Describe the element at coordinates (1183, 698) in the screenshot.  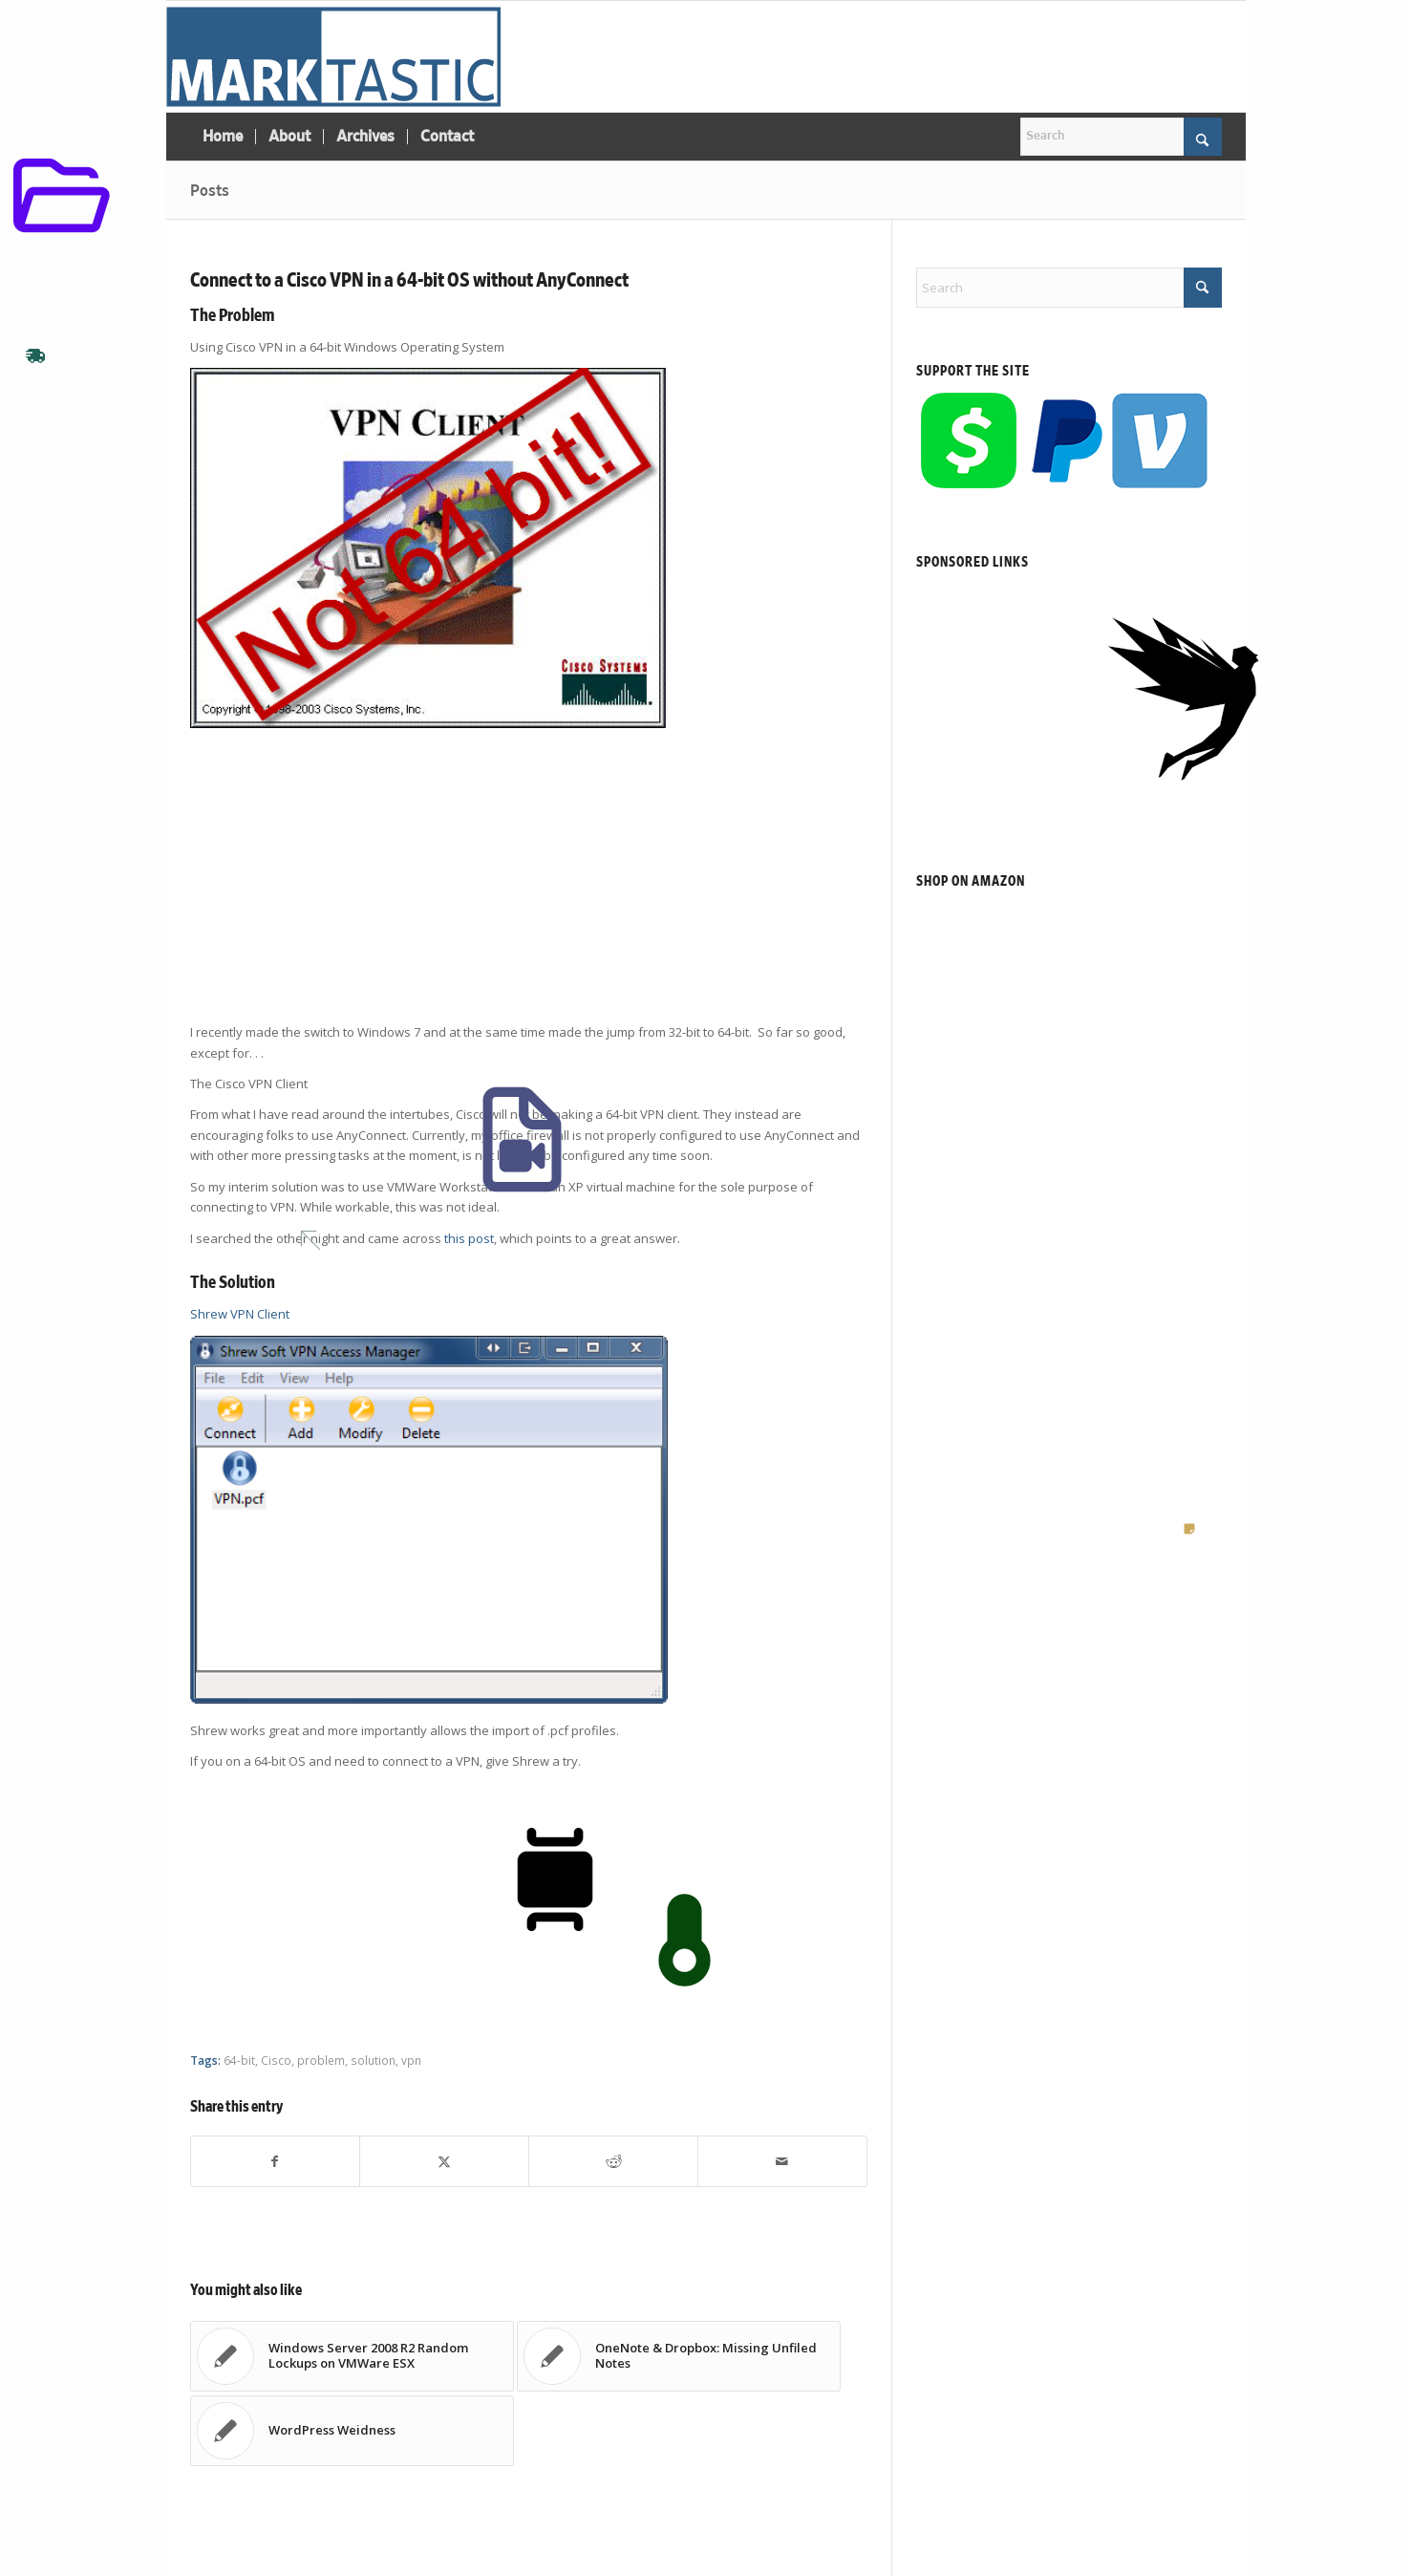
I see `studiovinari brand logo` at that location.